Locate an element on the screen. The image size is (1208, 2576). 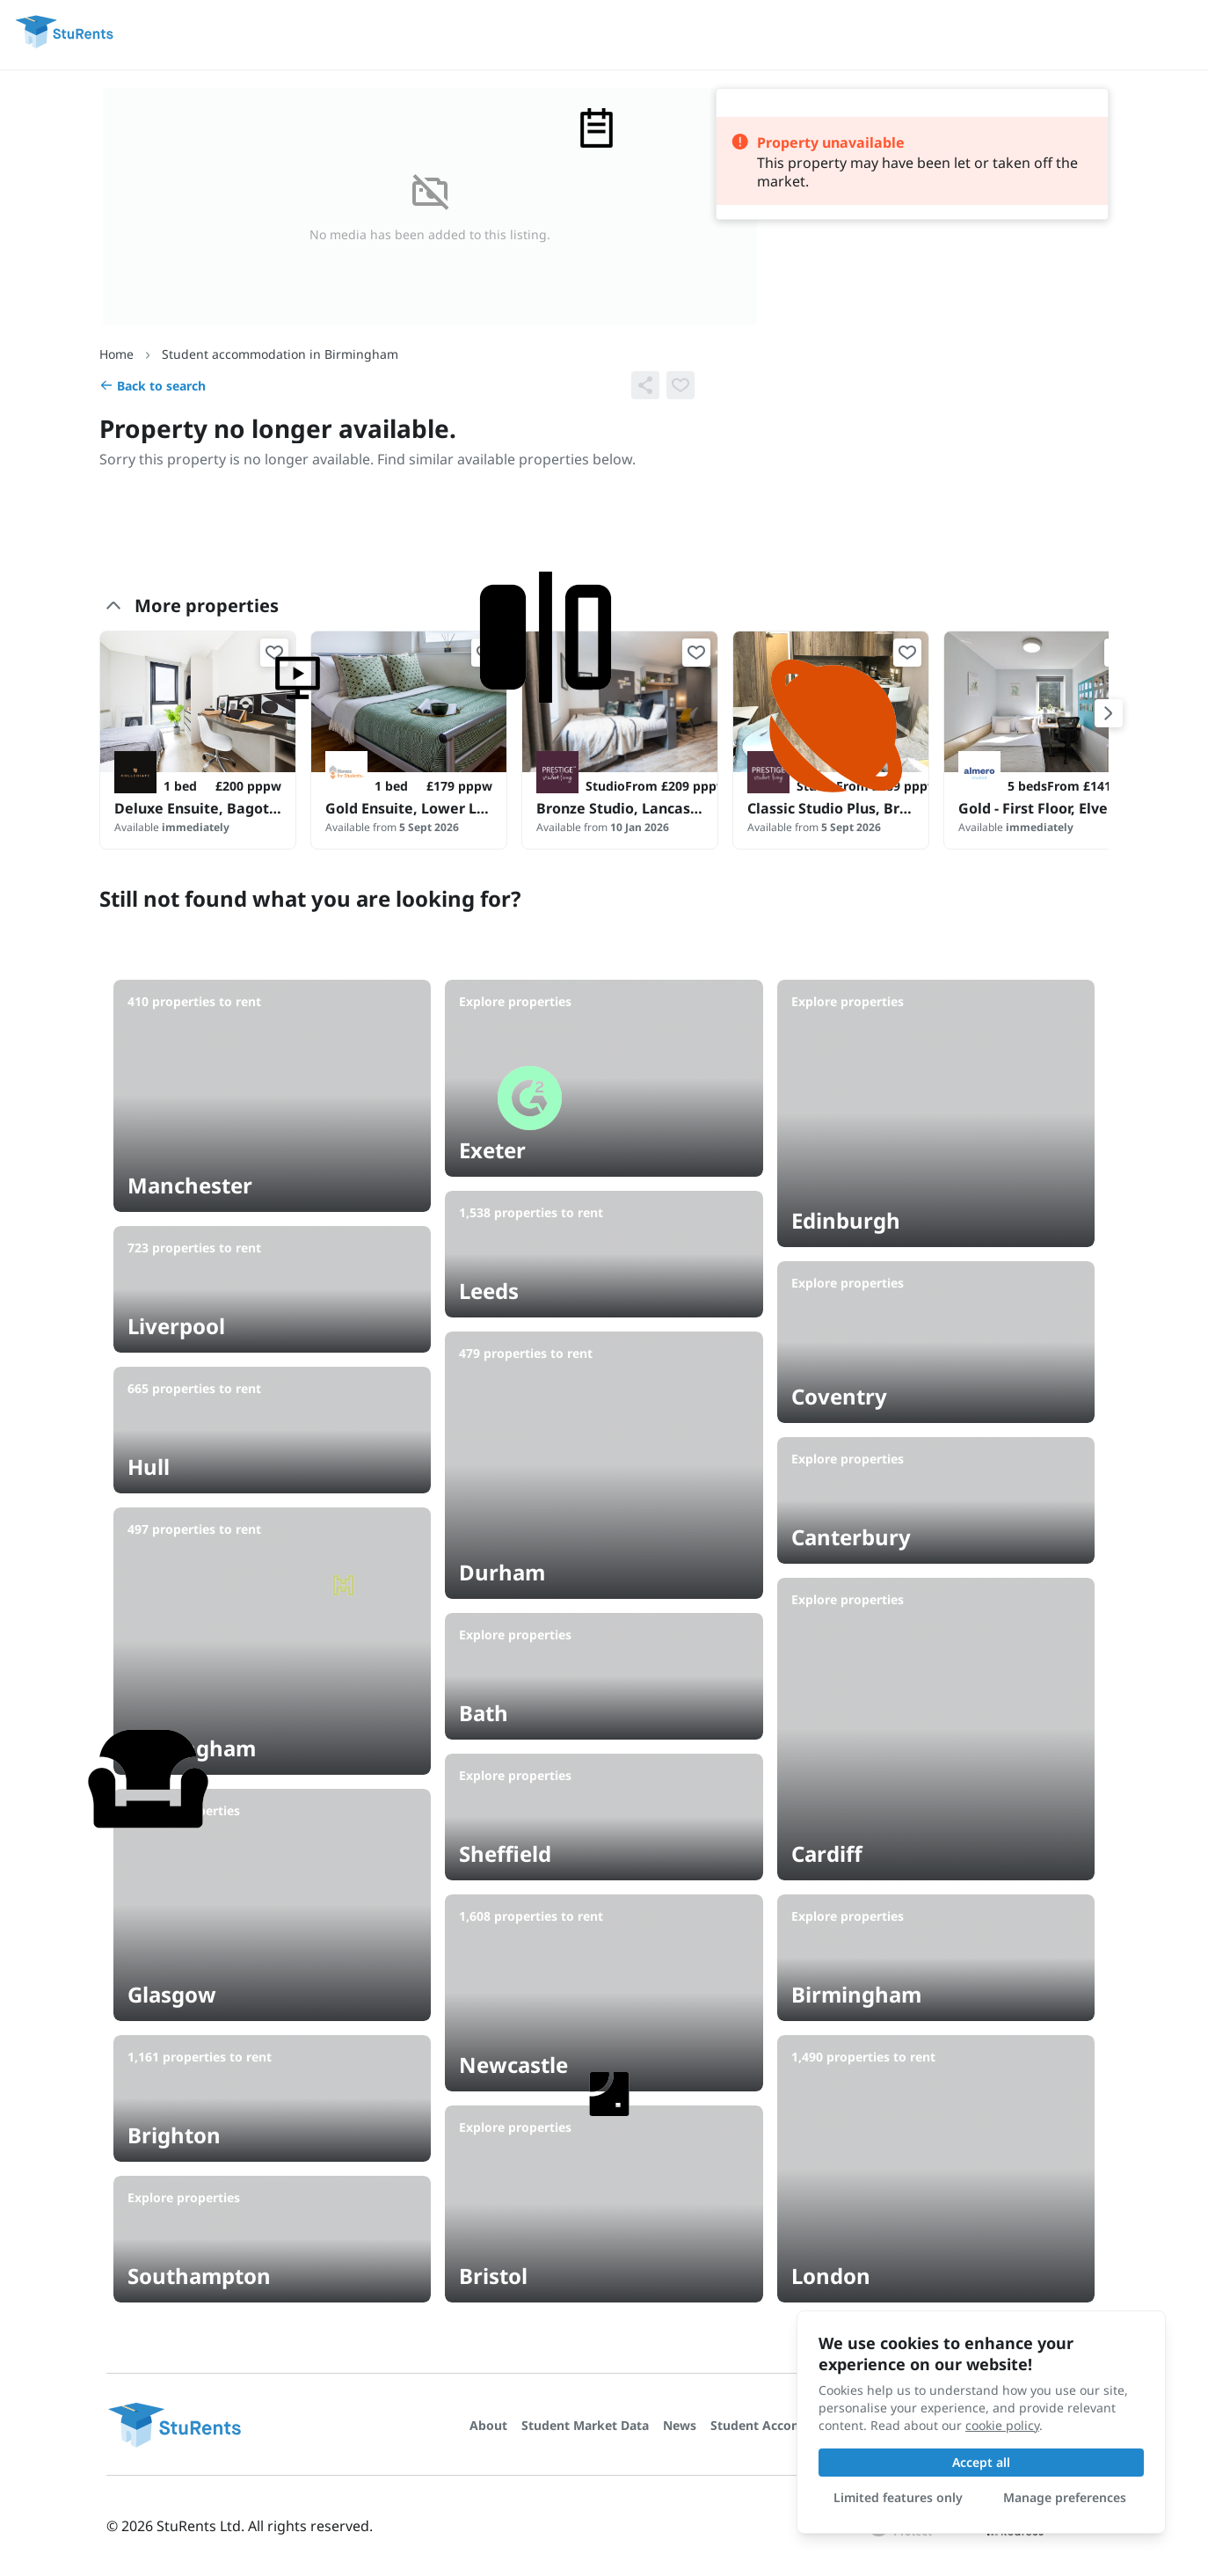
explore global or worldwide content is located at coordinates (833, 728).